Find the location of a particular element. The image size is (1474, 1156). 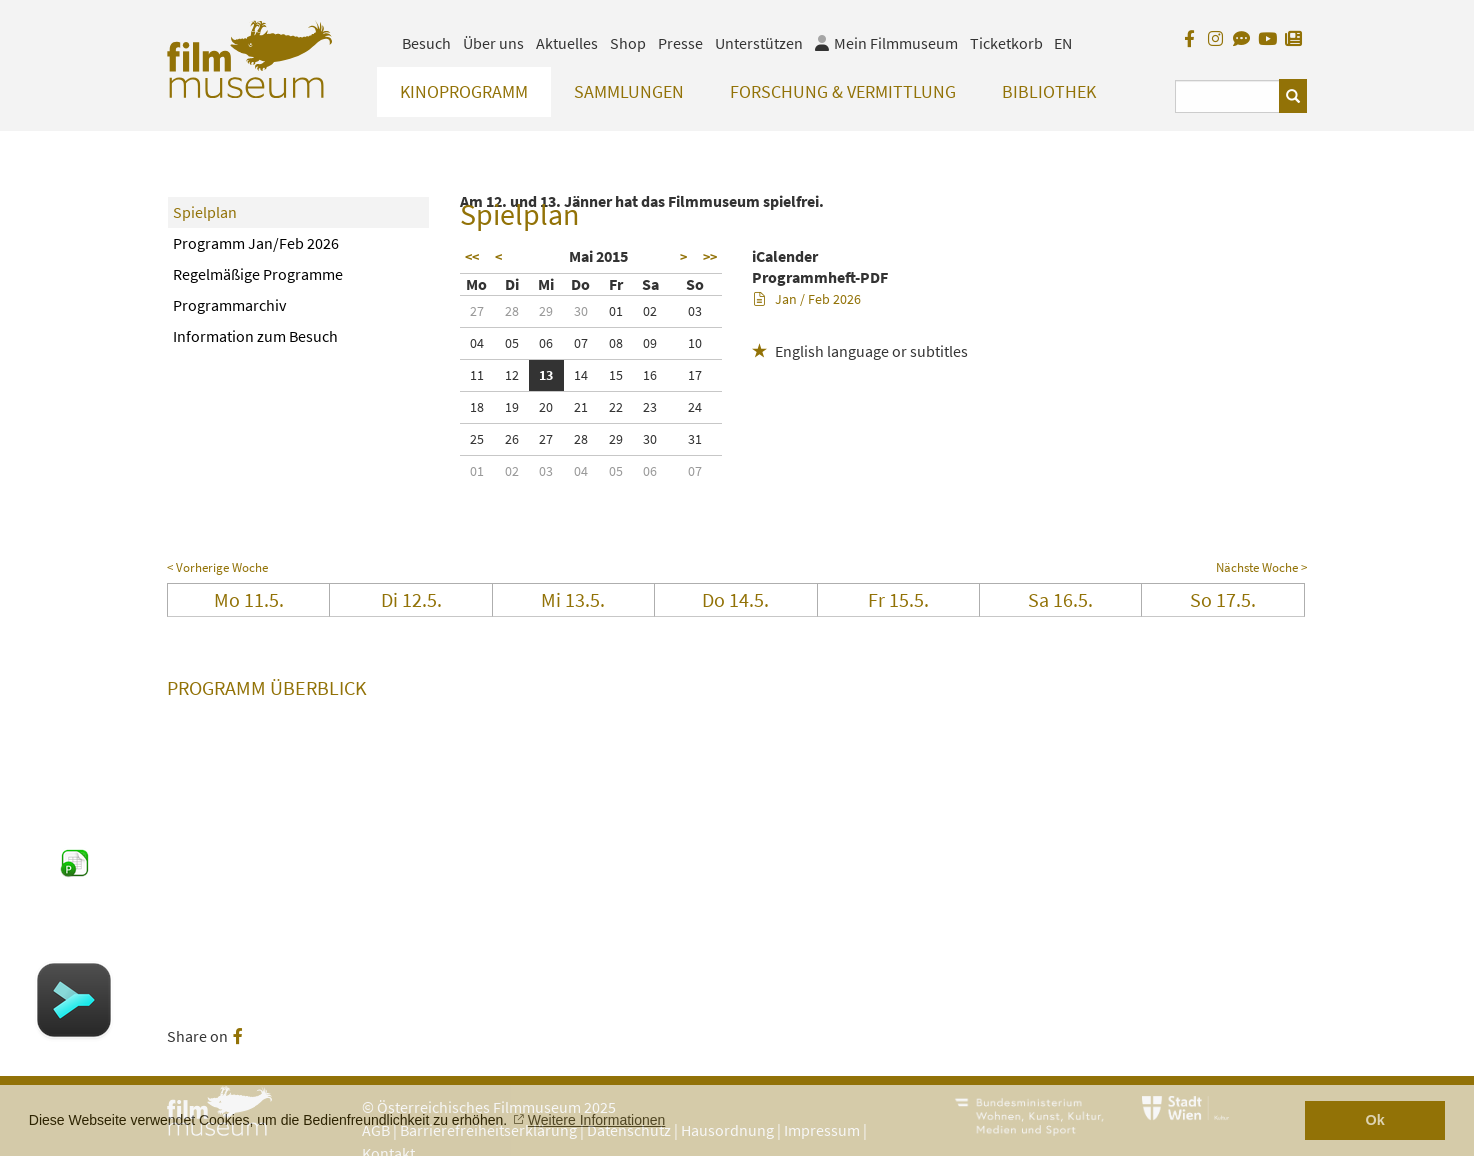

open FreeOffice PlanMaker spreadsheet application is located at coordinates (75, 863).